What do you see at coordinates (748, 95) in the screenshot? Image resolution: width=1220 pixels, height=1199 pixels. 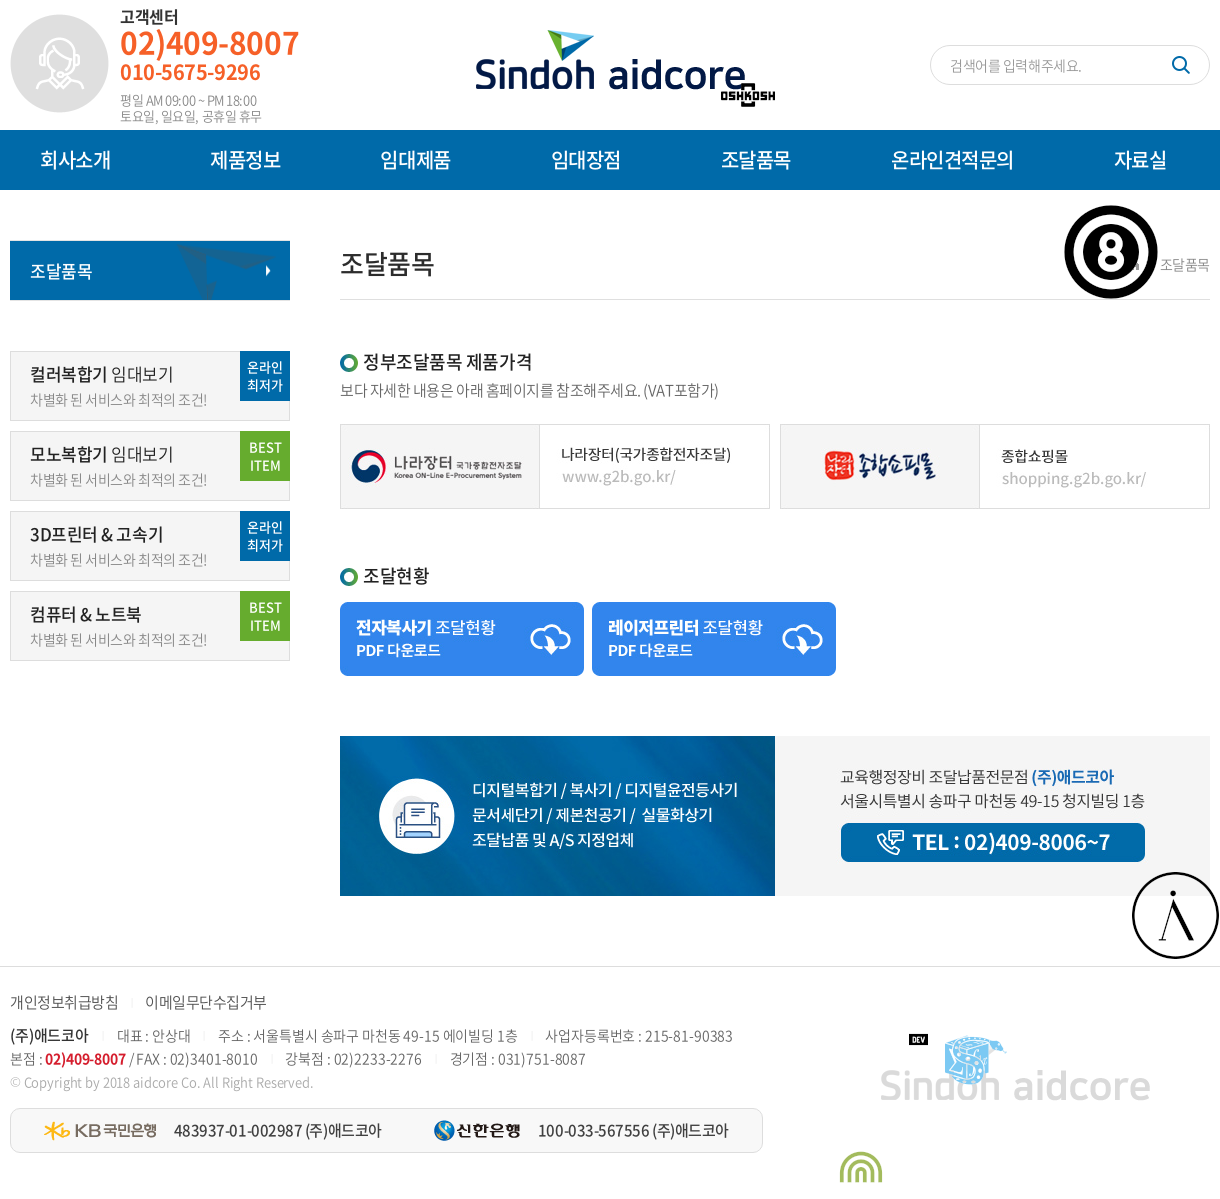 I see `Oshkosh Corporation brand logo` at bounding box center [748, 95].